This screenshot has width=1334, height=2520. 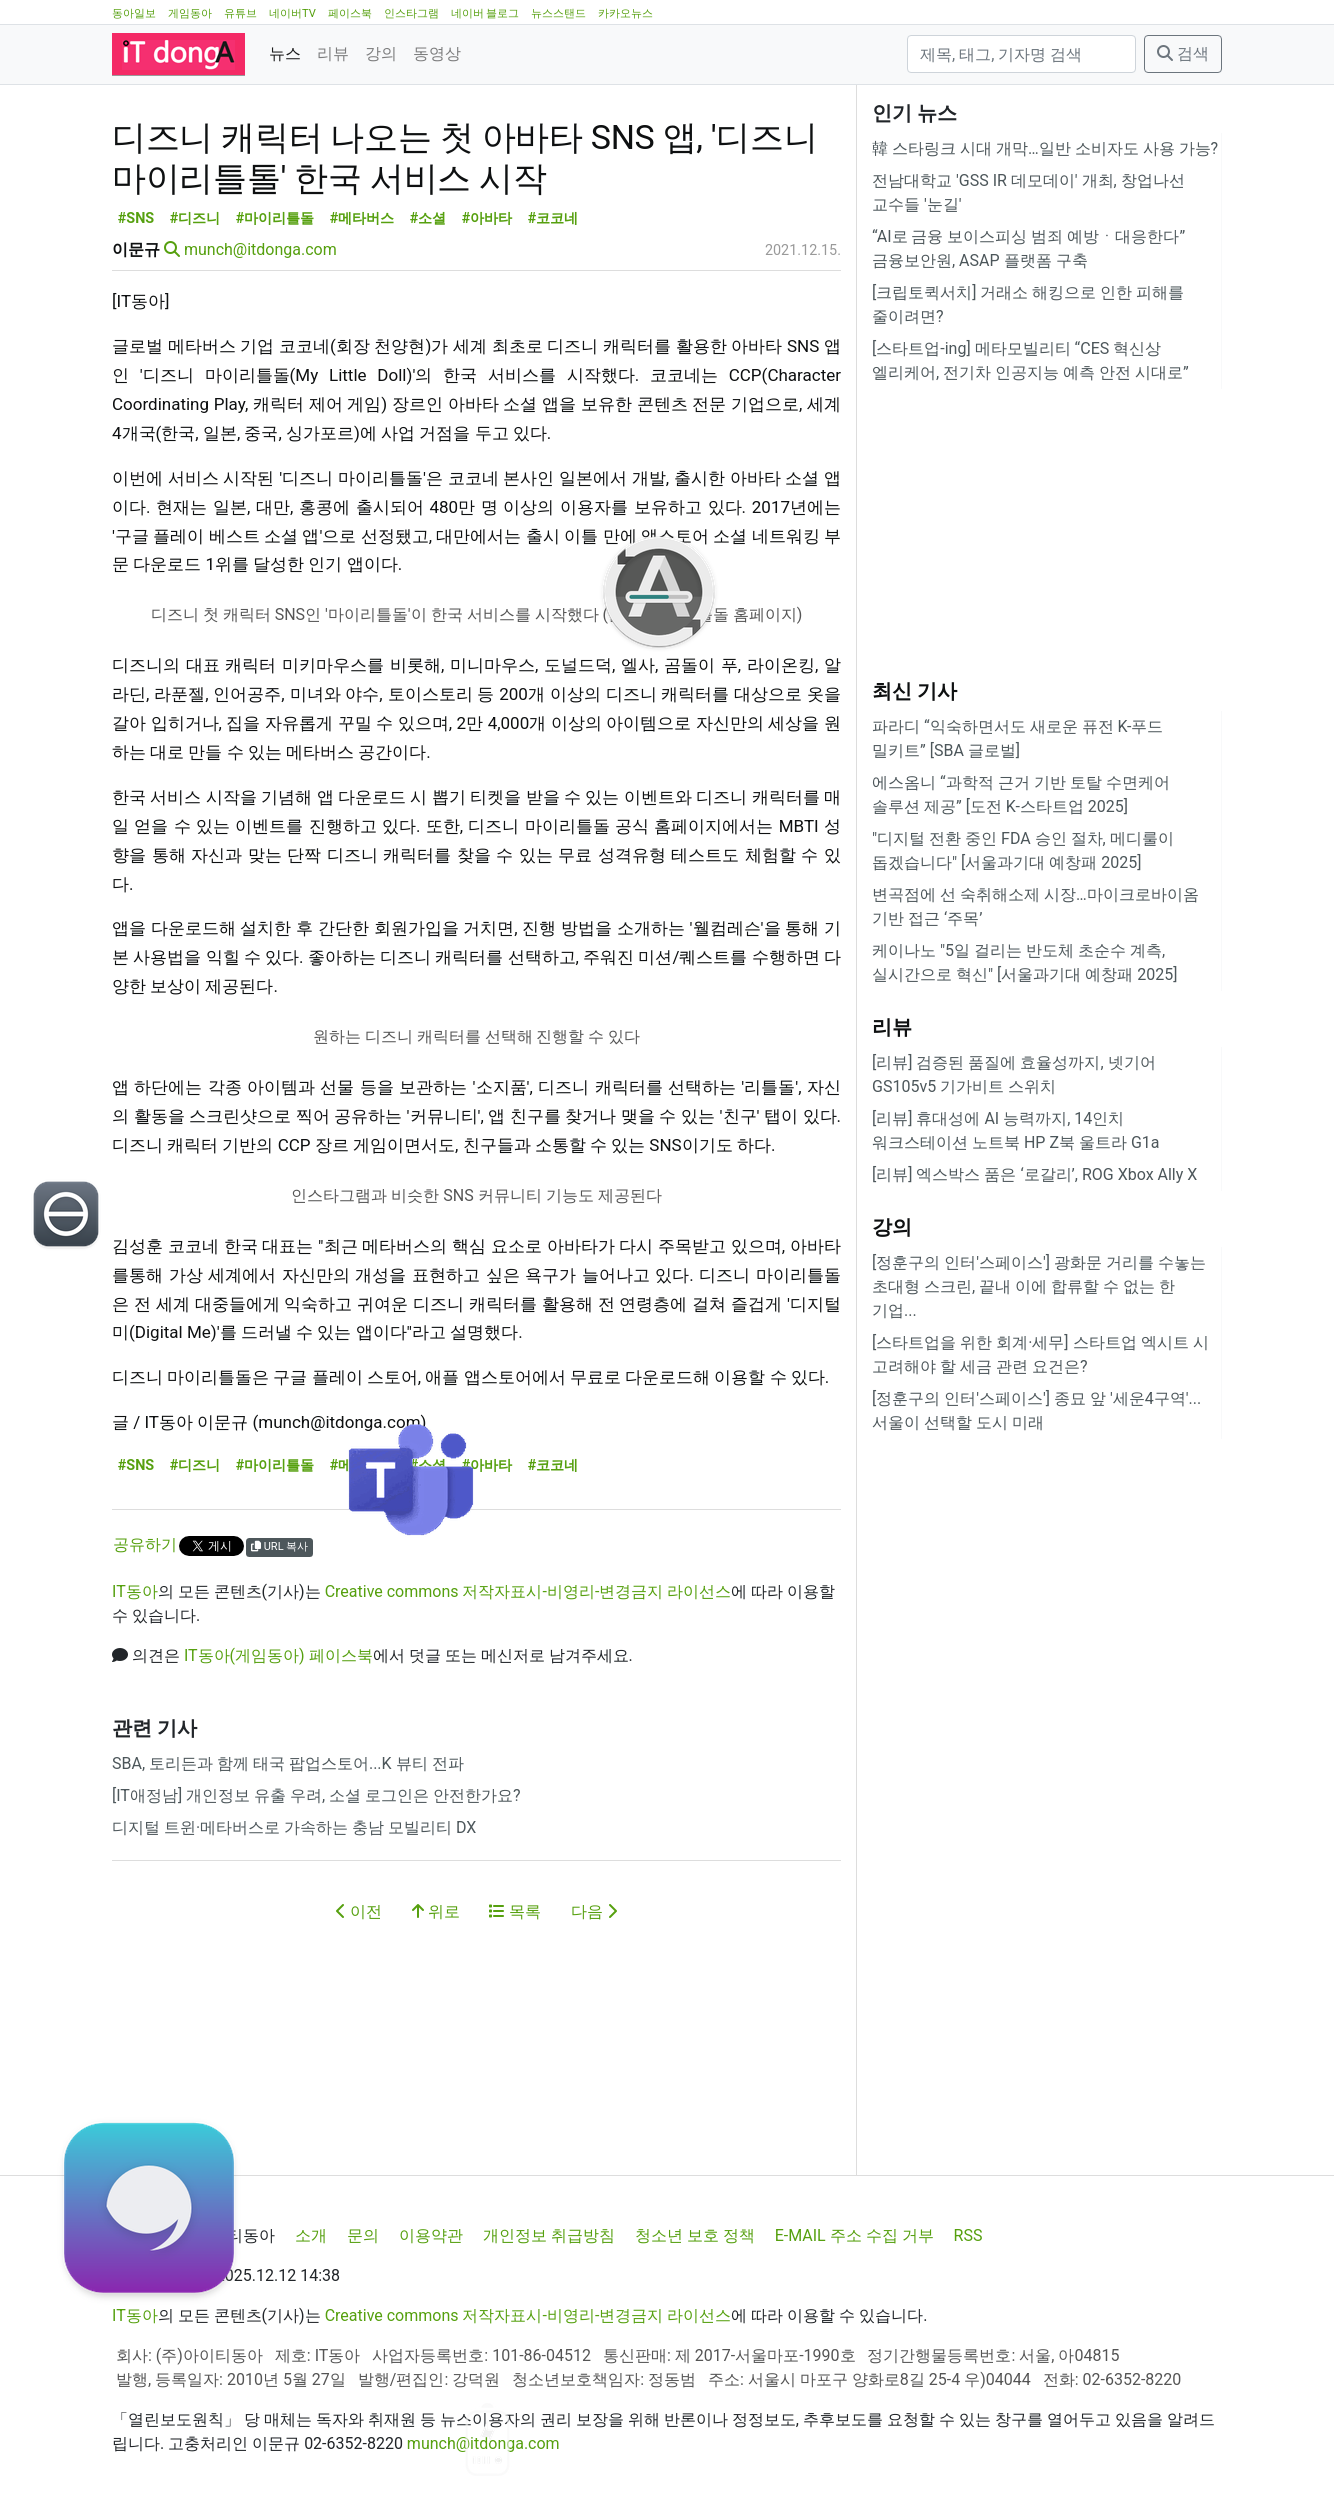 What do you see at coordinates (411, 1481) in the screenshot?
I see `open microsoft teams` at bounding box center [411, 1481].